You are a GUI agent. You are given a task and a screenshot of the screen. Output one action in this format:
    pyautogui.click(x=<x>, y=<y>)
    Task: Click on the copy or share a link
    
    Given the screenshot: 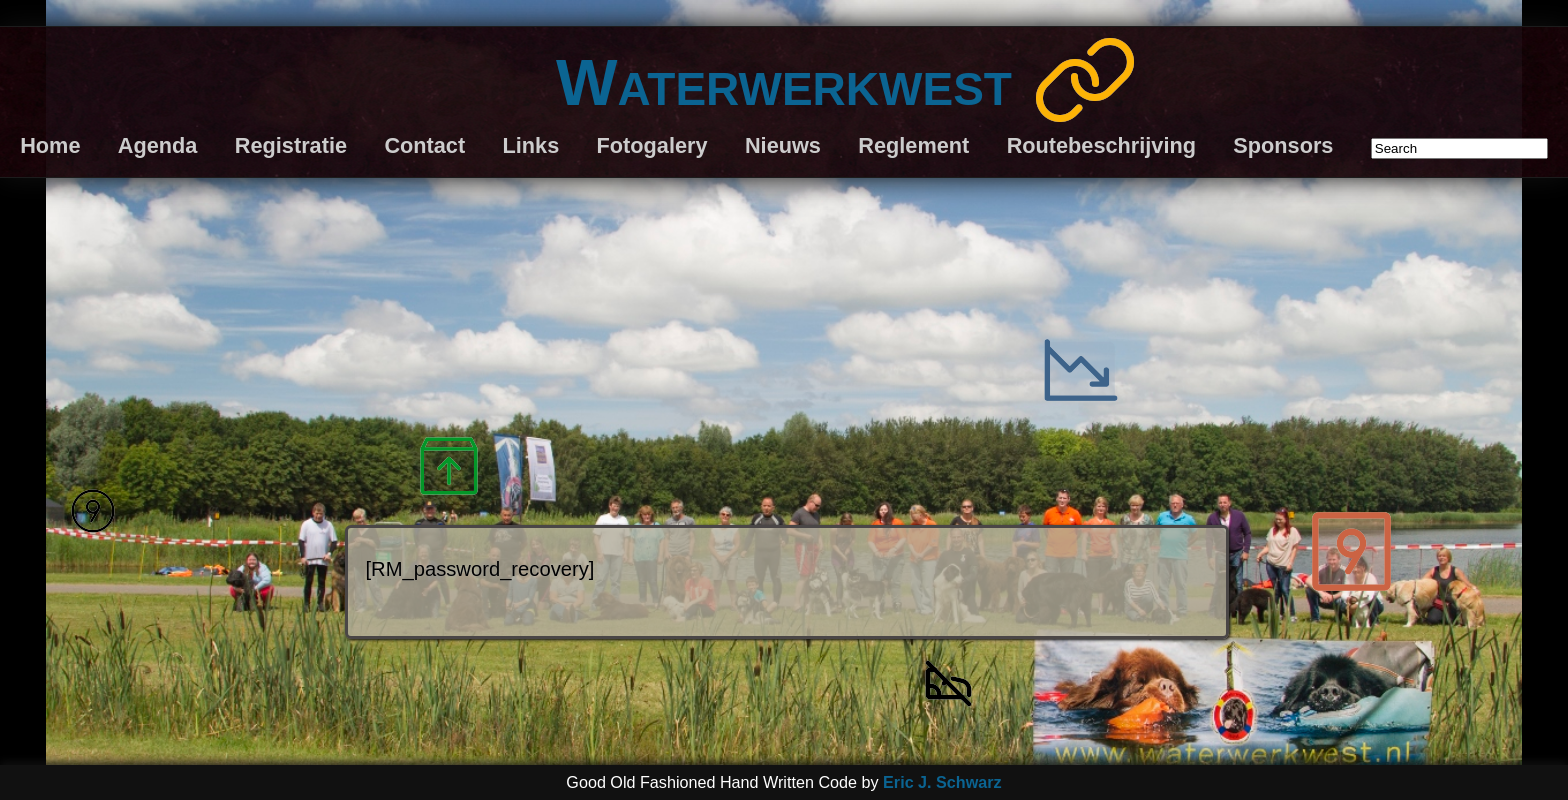 What is the action you would take?
    pyautogui.click(x=1085, y=80)
    